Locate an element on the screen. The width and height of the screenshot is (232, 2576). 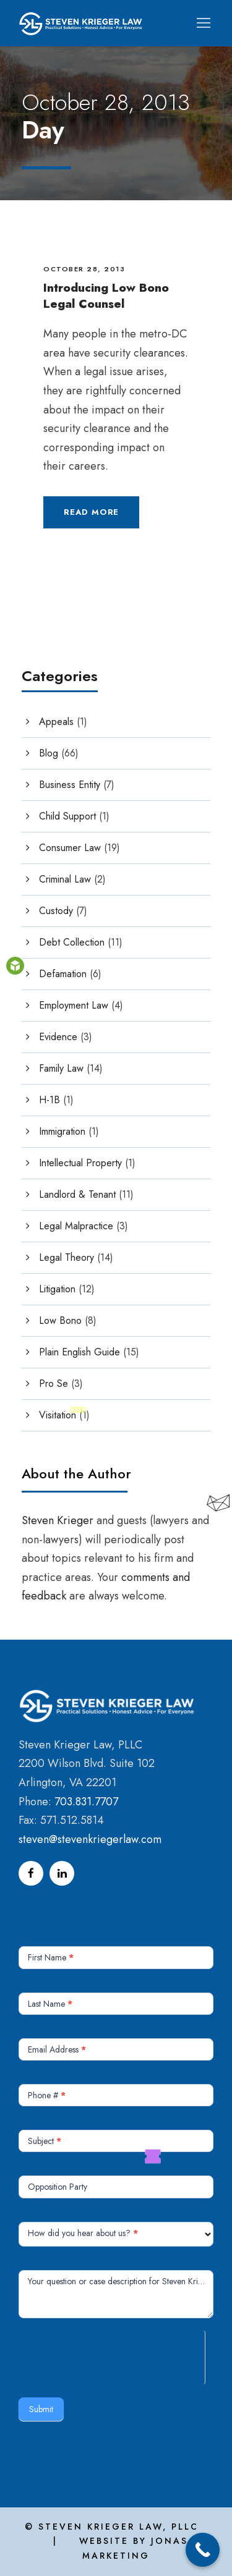
checkio coding platform logo is located at coordinates (218, 1502).